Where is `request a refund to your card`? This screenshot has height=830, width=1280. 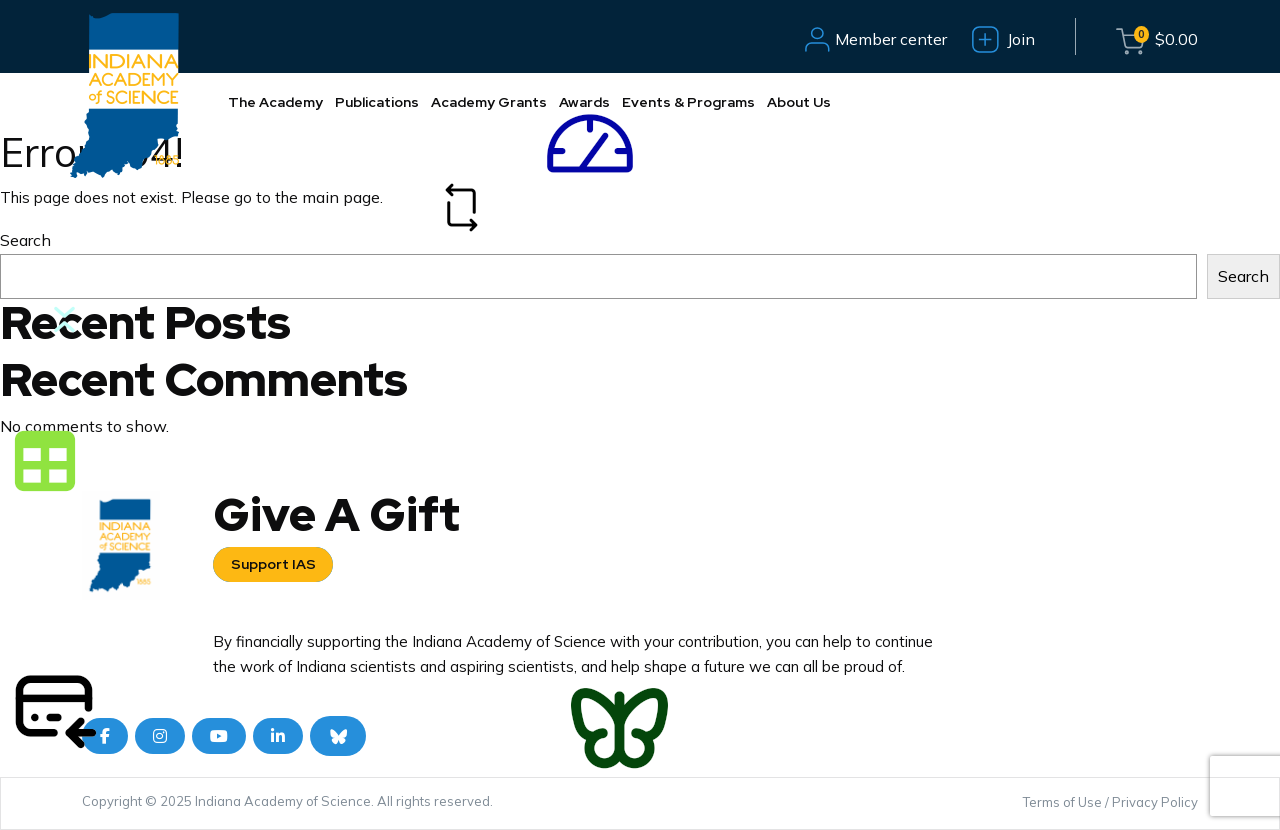
request a refund to your card is located at coordinates (54, 706).